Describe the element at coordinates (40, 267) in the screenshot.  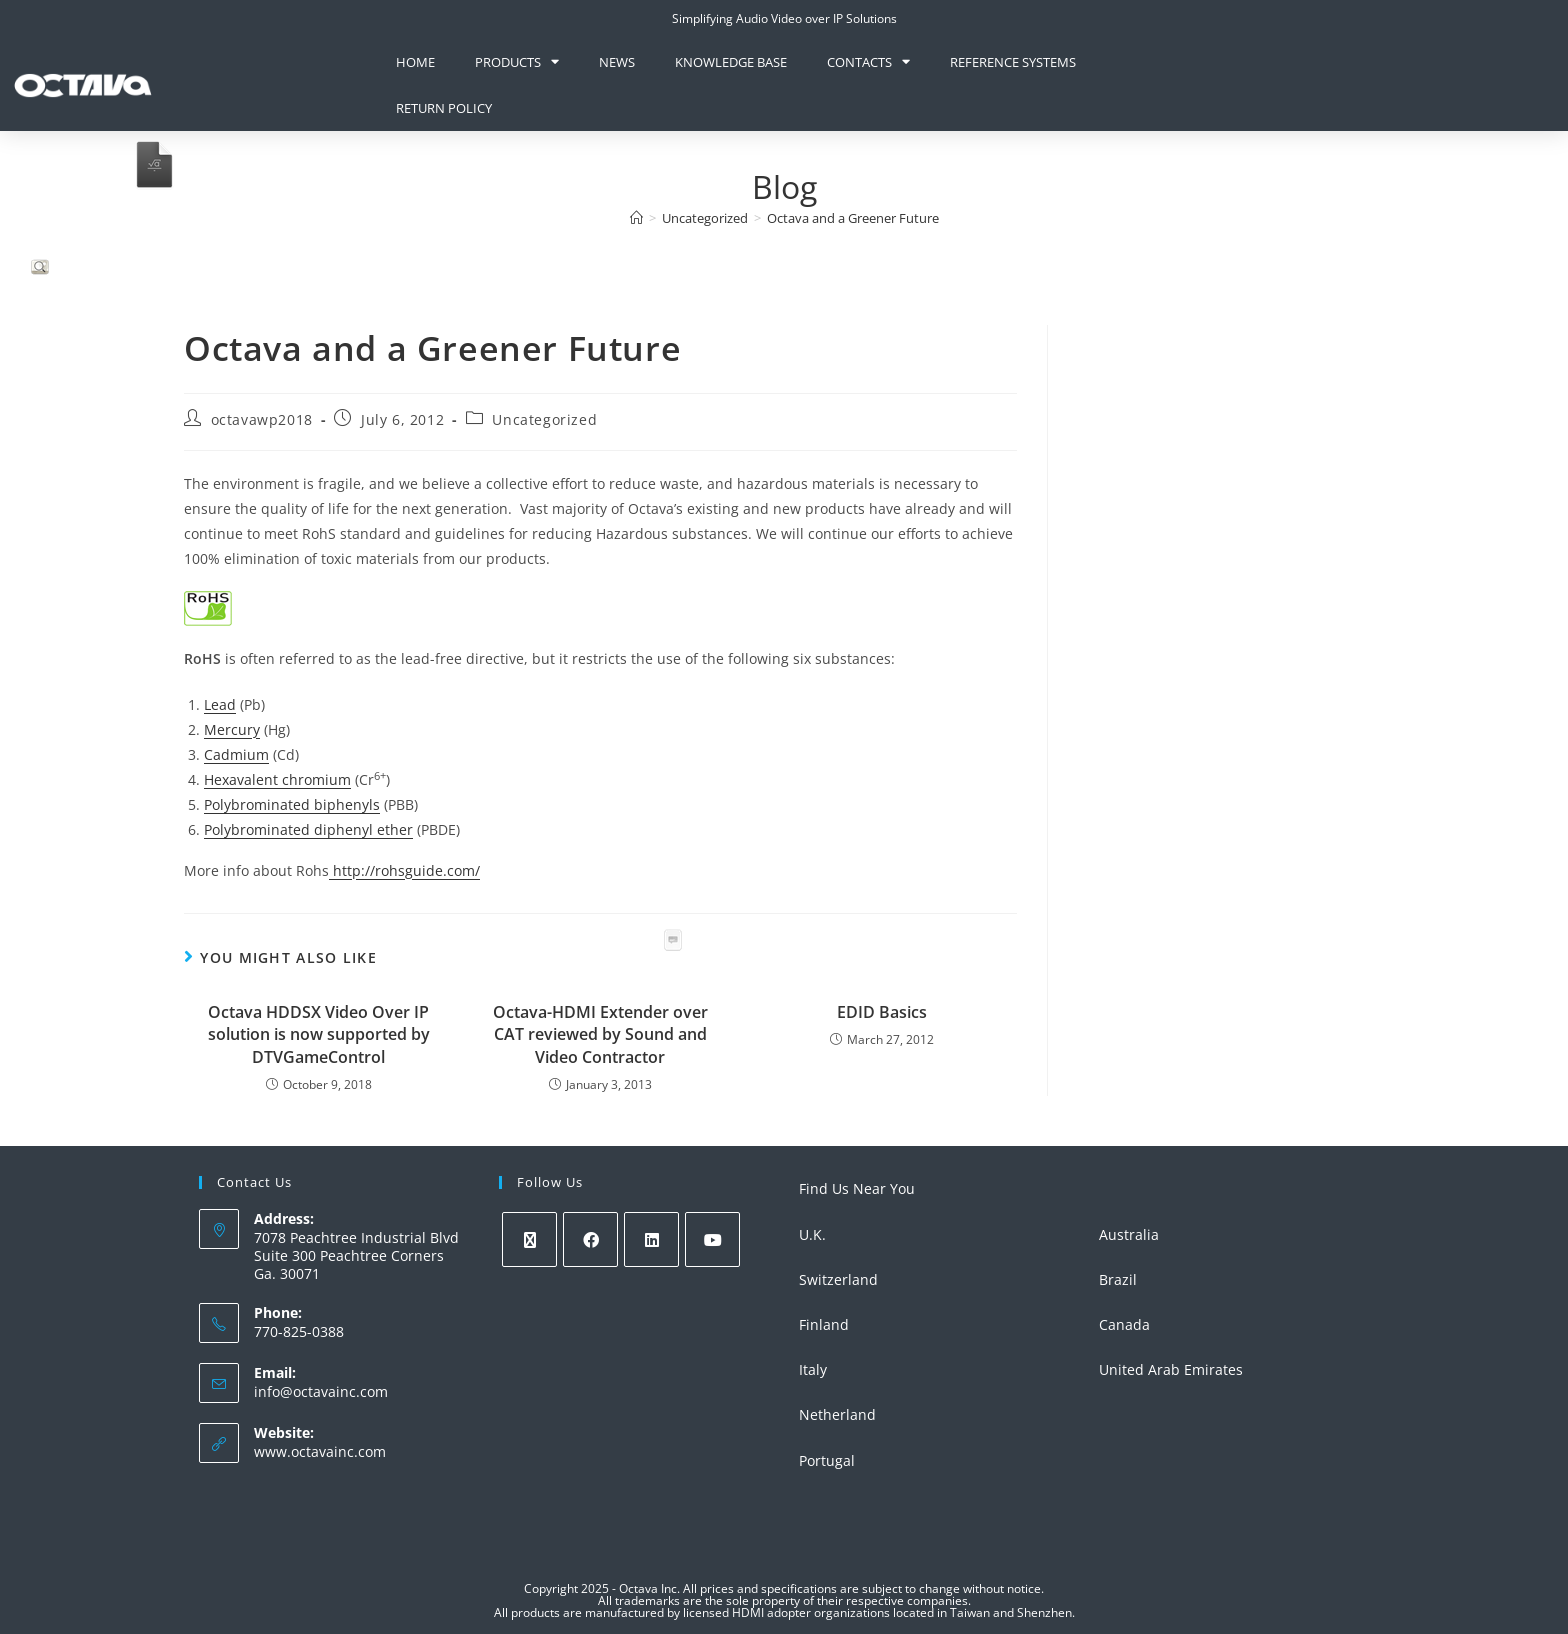
I see `open eye of mate image viewer application` at that location.